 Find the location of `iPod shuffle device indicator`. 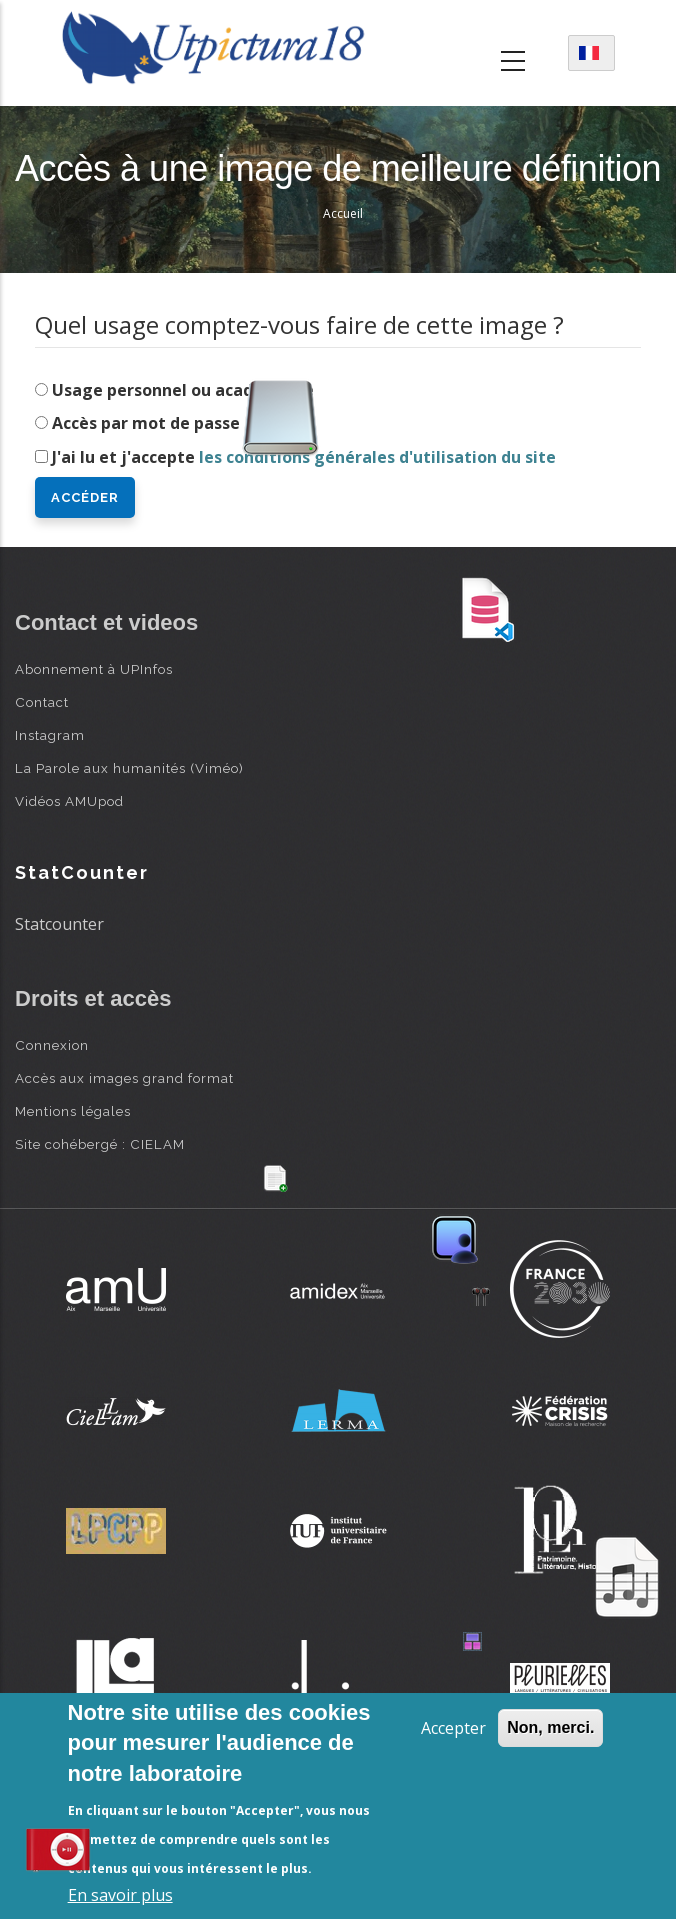

iPod shuffle device indicator is located at coordinates (58, 1838).